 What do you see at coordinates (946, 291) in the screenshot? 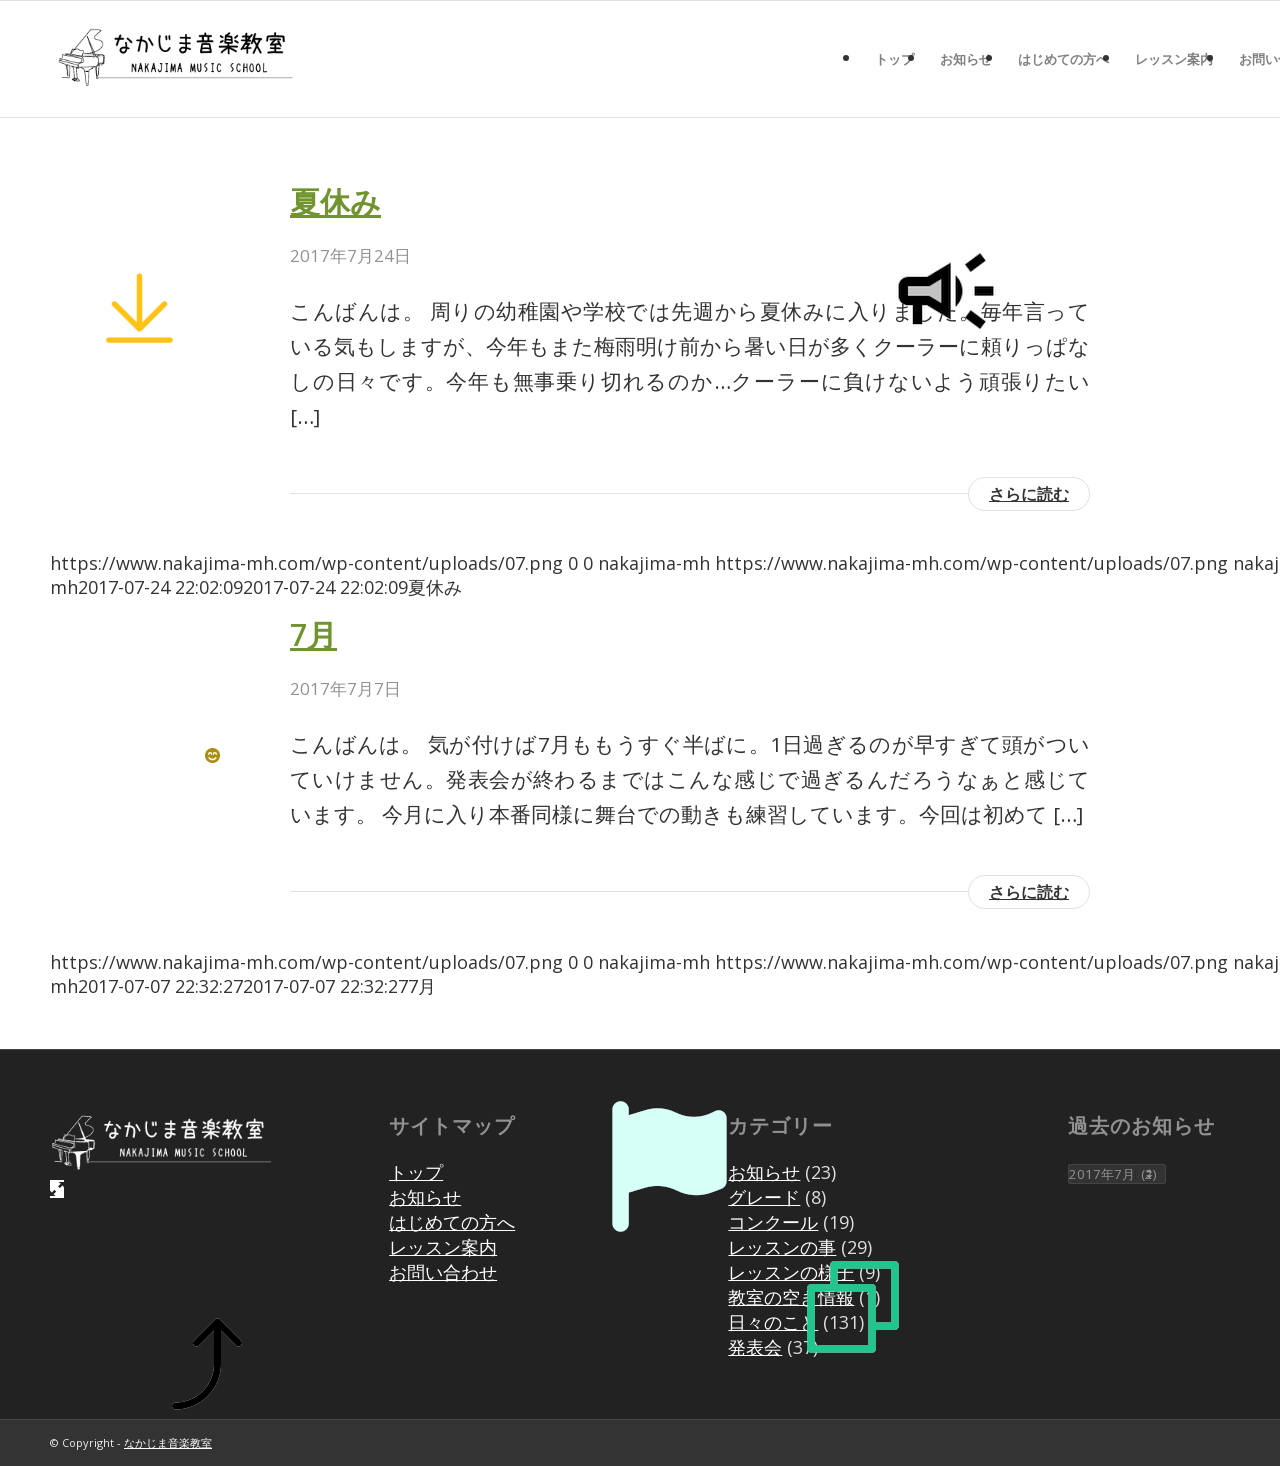
I see `make an announcement or broadcast` at bounding box center [946, 291].